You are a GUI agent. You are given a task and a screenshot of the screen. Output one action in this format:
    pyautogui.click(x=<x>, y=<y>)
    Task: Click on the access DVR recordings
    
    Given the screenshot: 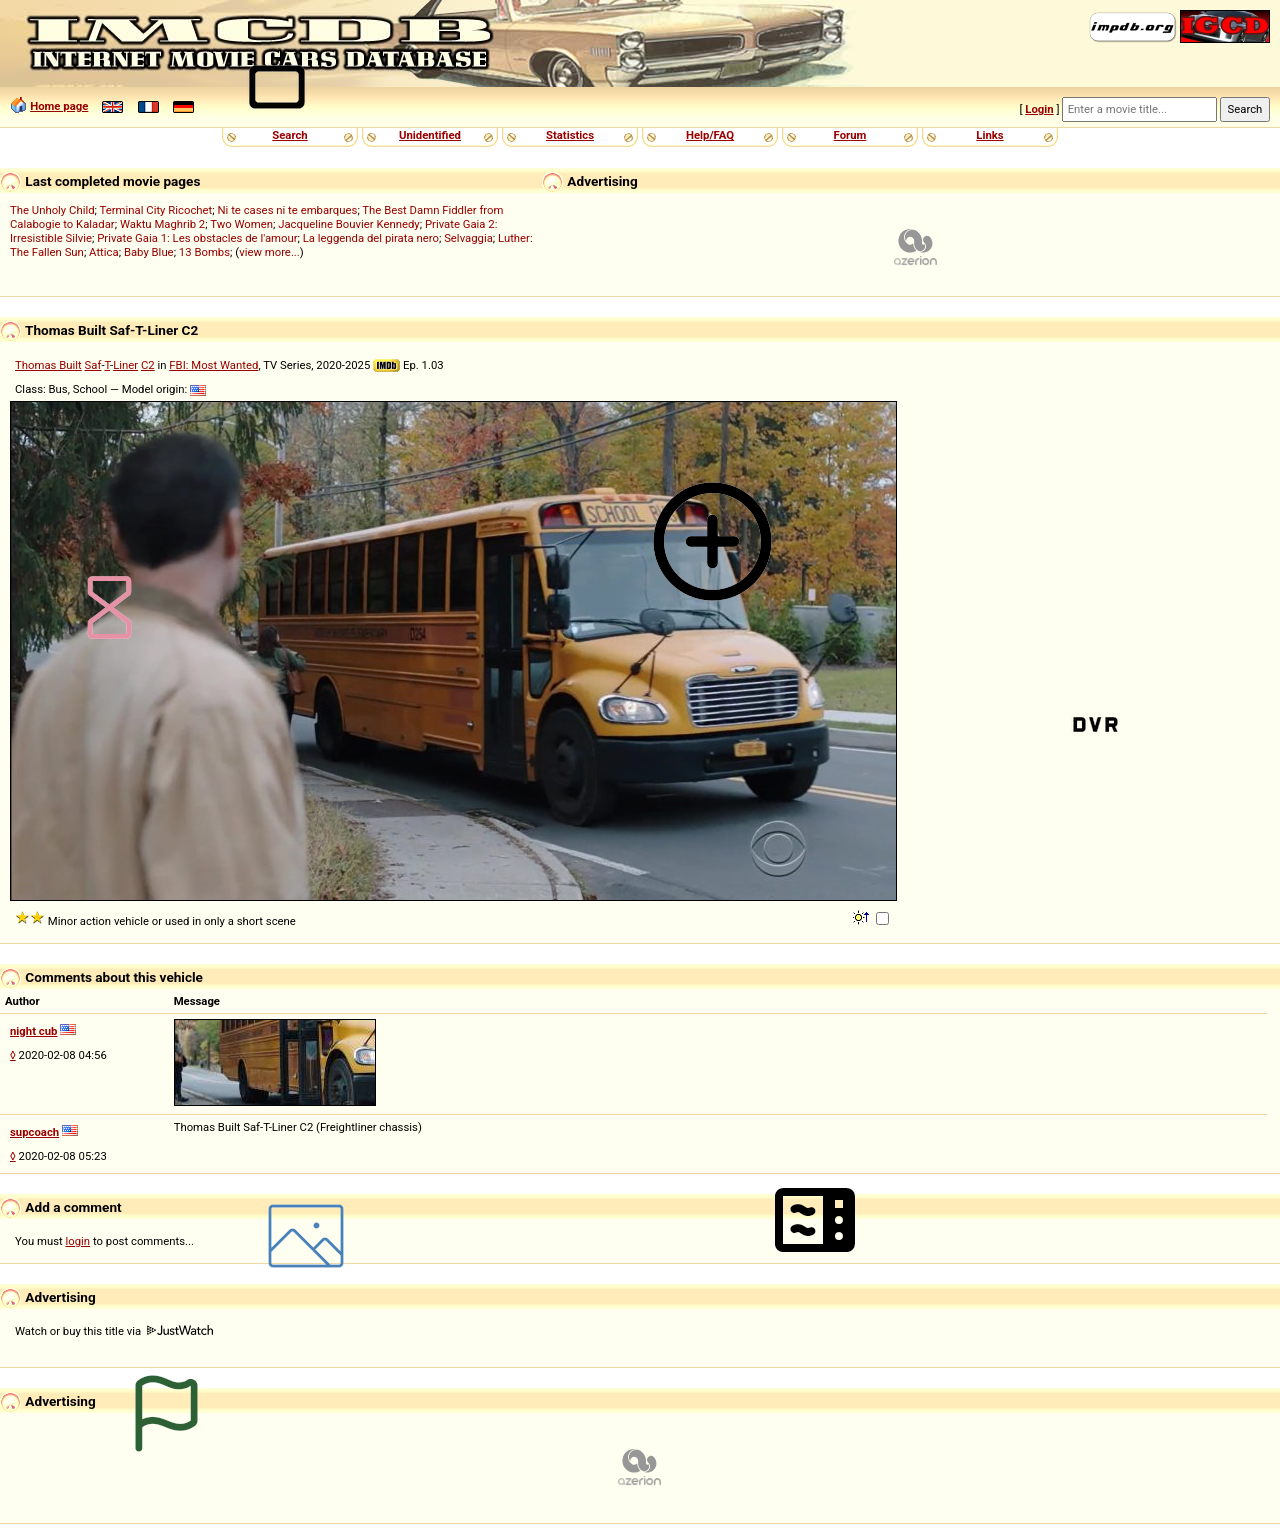 What is the action you would take?
    pyautogui.click(x=1095, y=724)
    